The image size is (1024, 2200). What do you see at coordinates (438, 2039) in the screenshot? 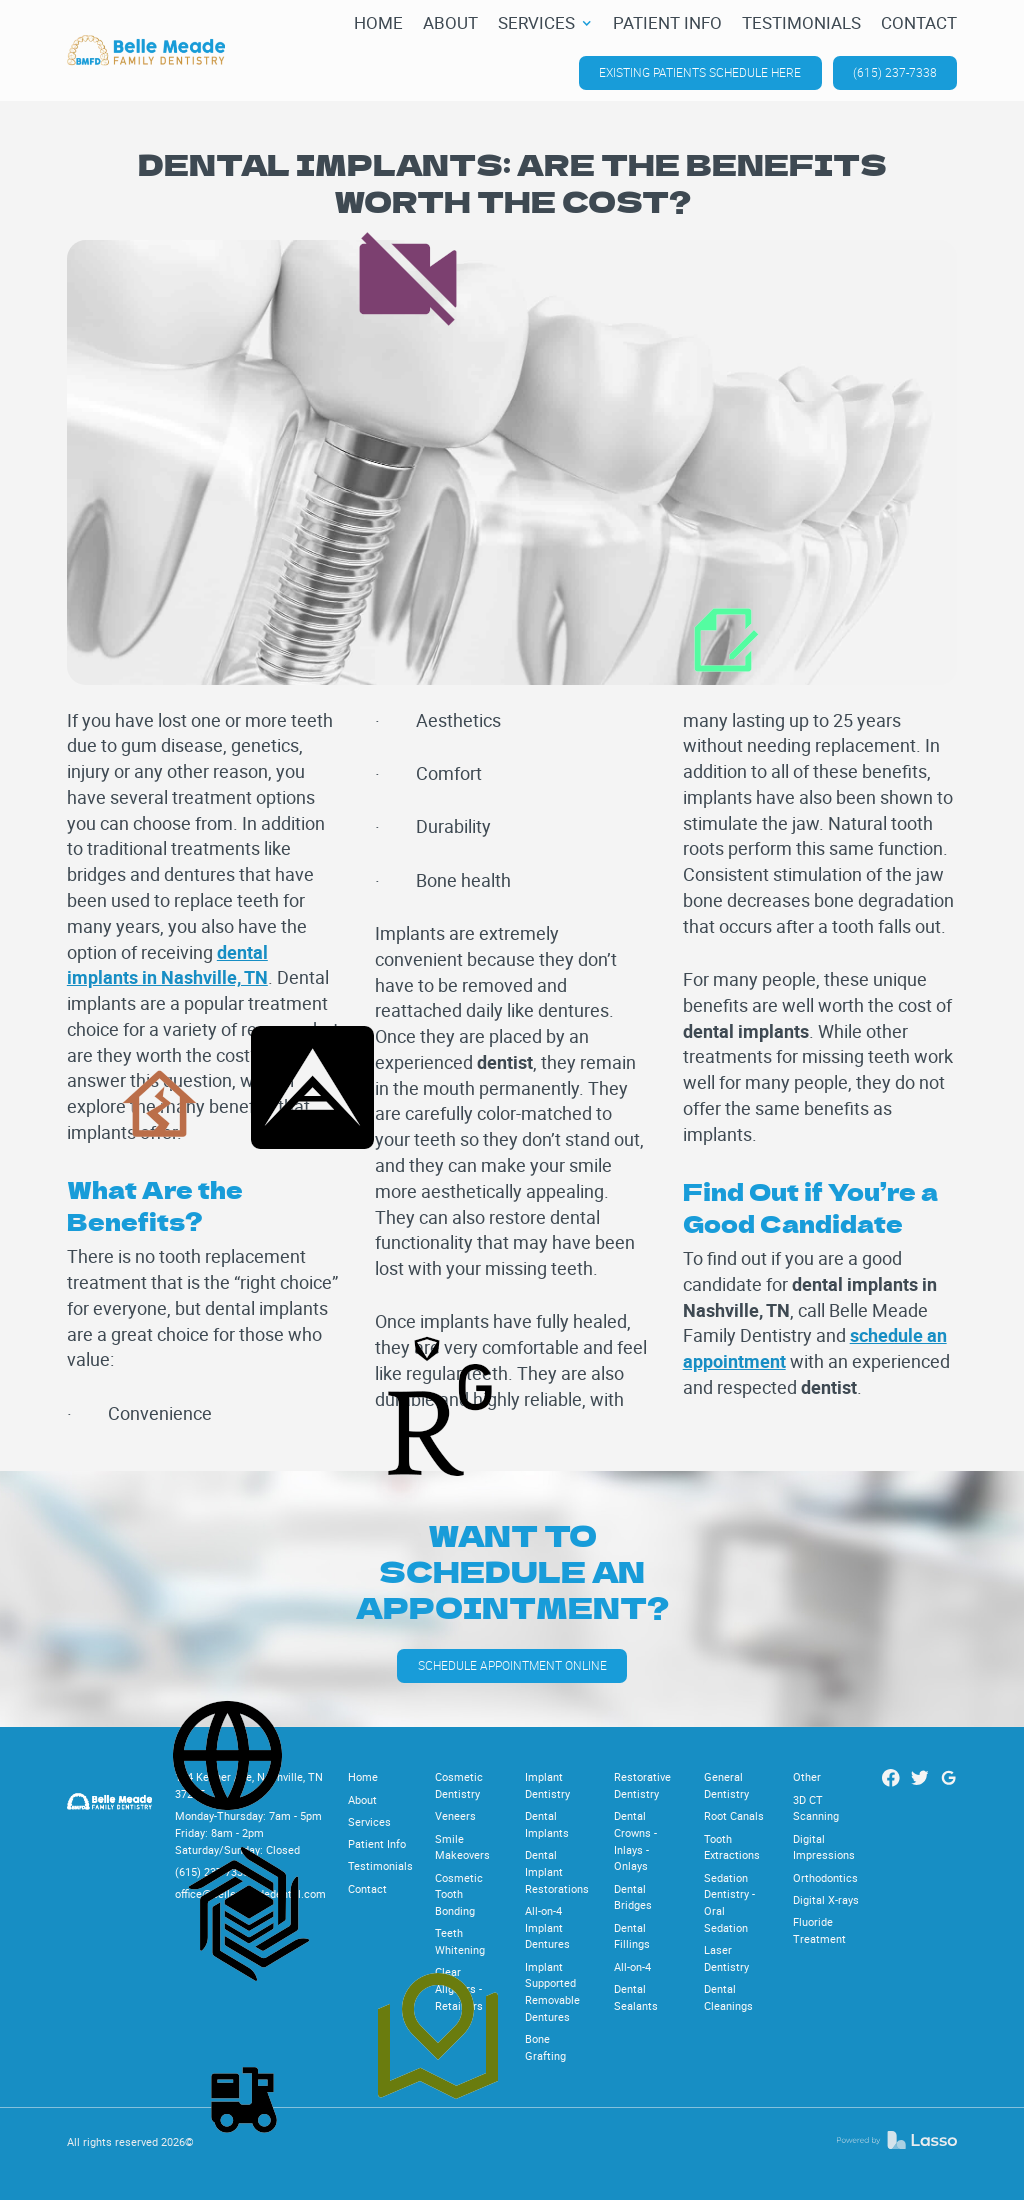
I see `view map directions or navigation` at bounding box center [438, 2039].